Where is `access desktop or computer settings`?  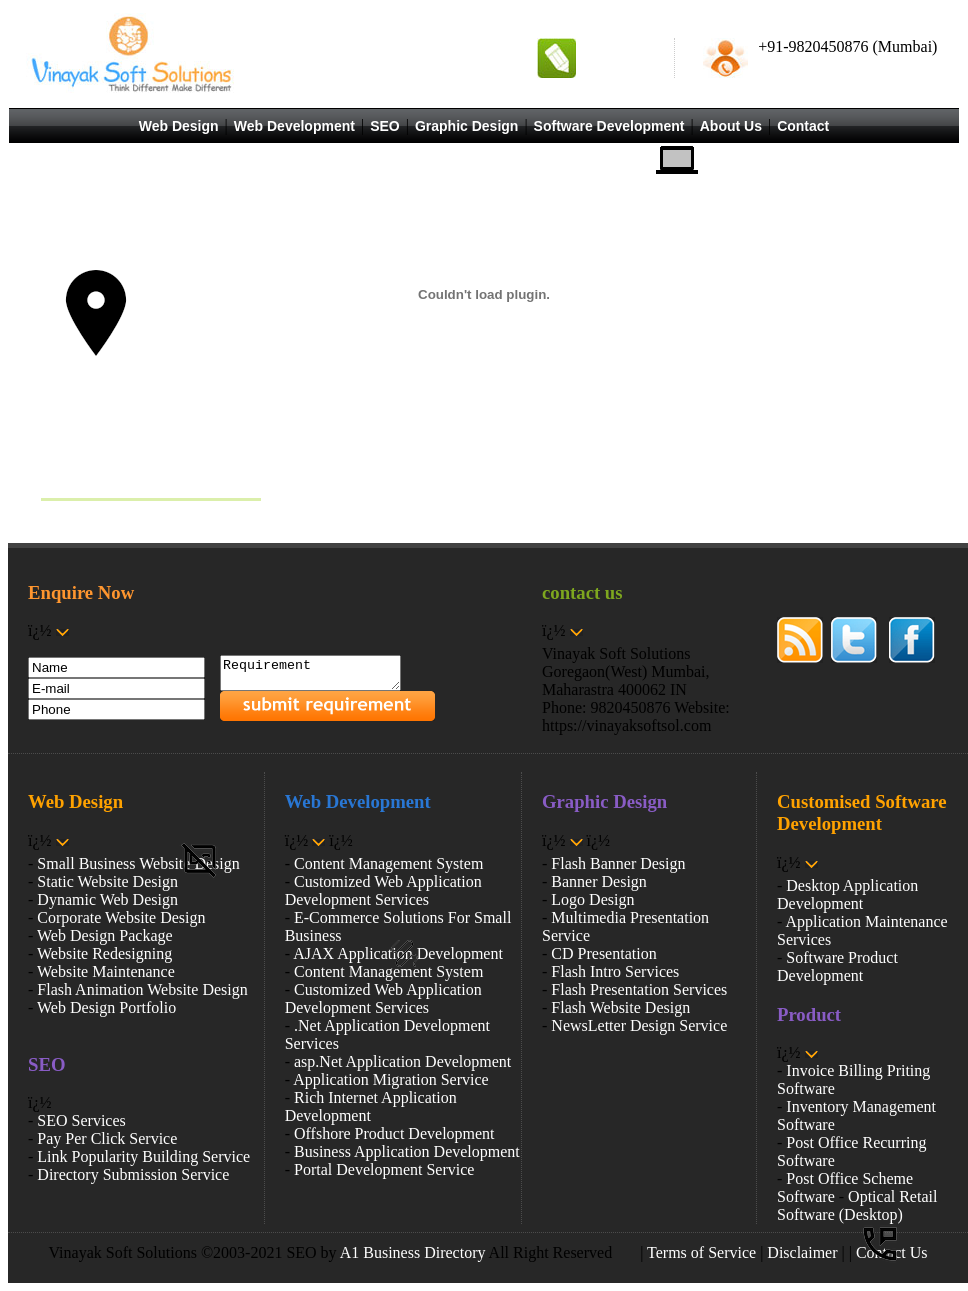 access desktop or computer settings is located at coordinates (677, 160).